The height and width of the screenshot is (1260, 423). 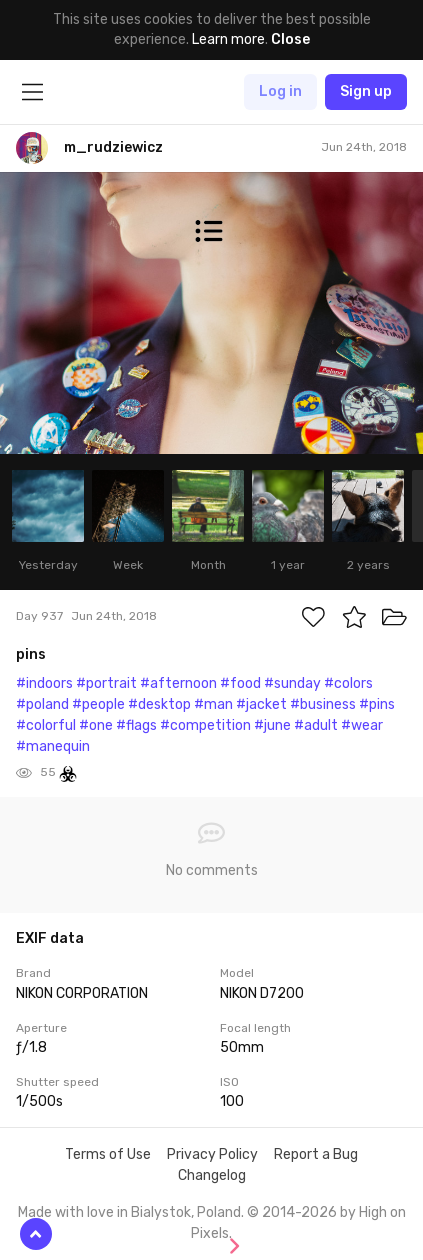 What do you see at coordinates (209, 231) in the screenshot?
I see `view items in a bulleted list format` at bounding box center [209, 231].